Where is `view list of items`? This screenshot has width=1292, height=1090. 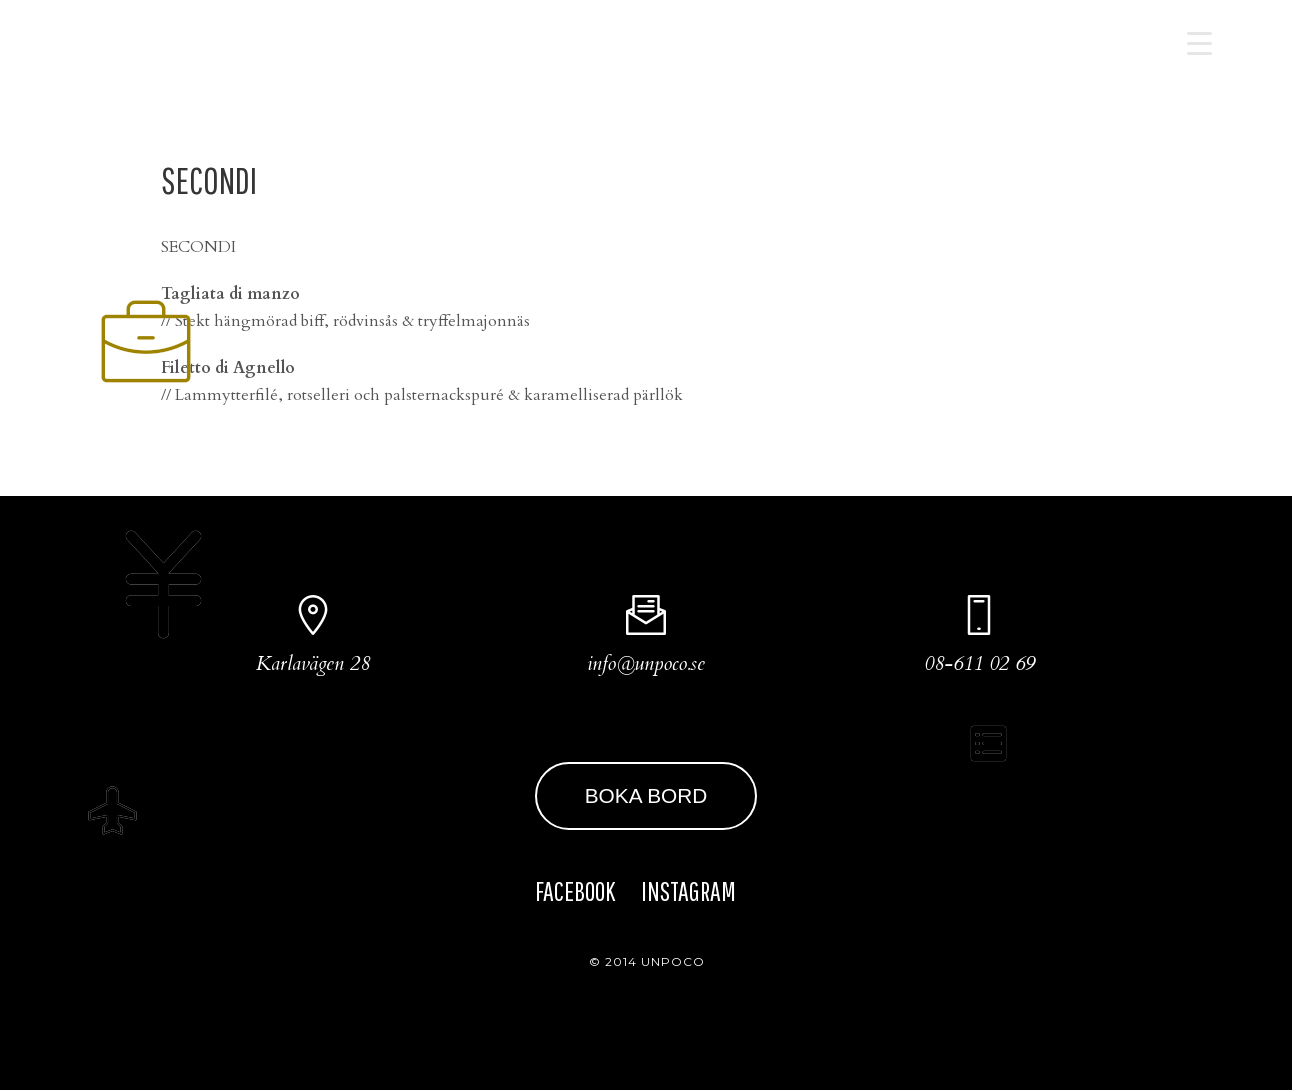 view list of items is located at coordinates (988, 743).